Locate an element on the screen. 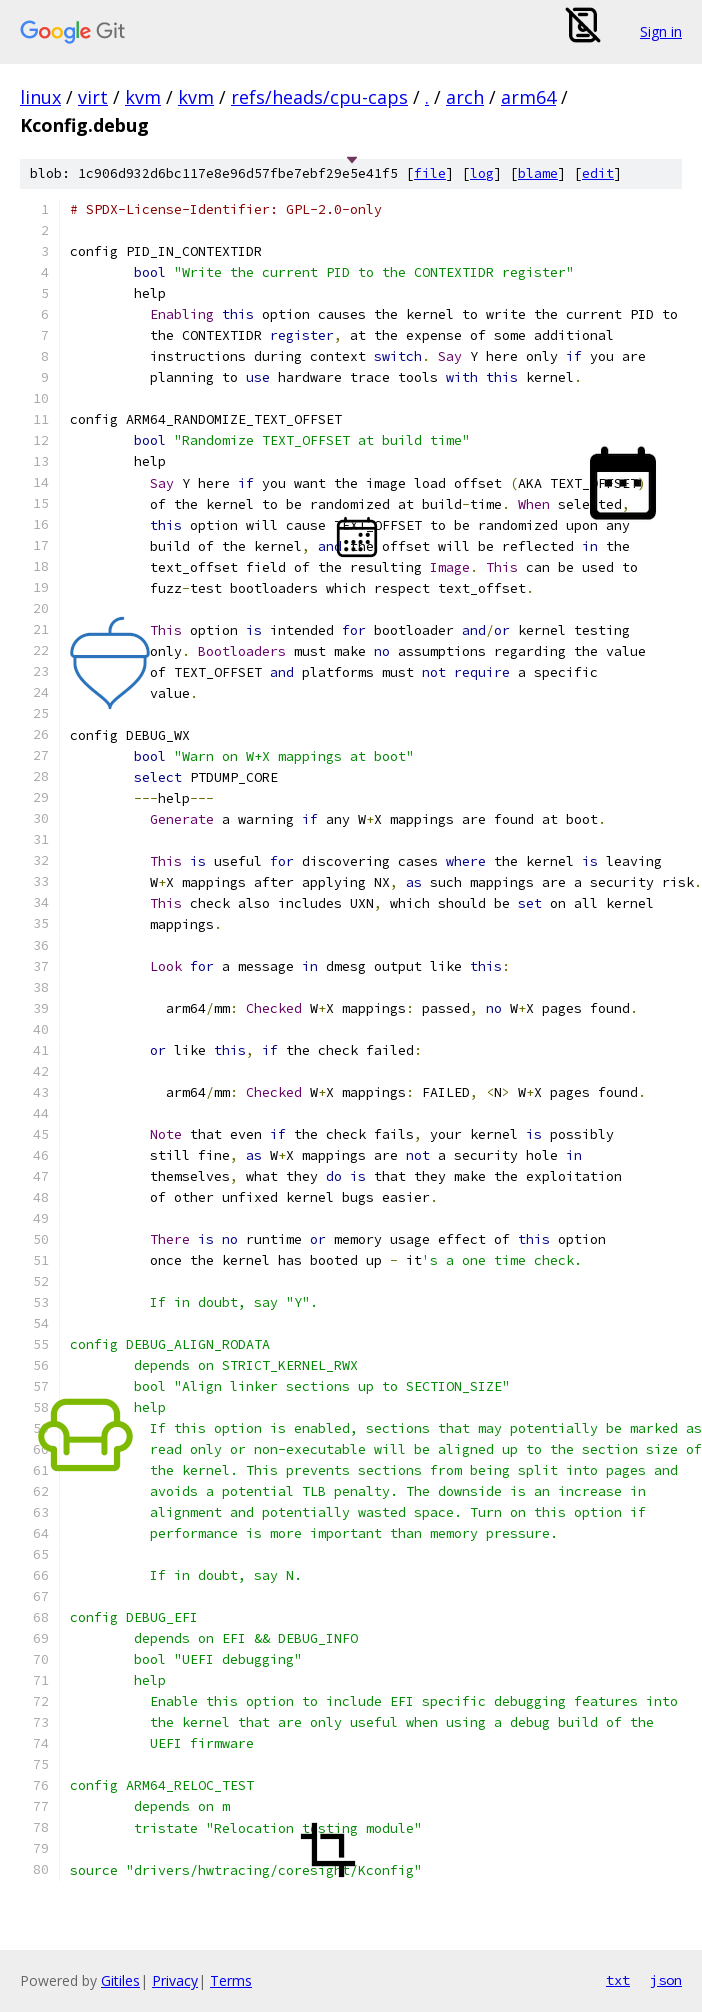  disable or hide identification badge is located at coordinates (583, 25).